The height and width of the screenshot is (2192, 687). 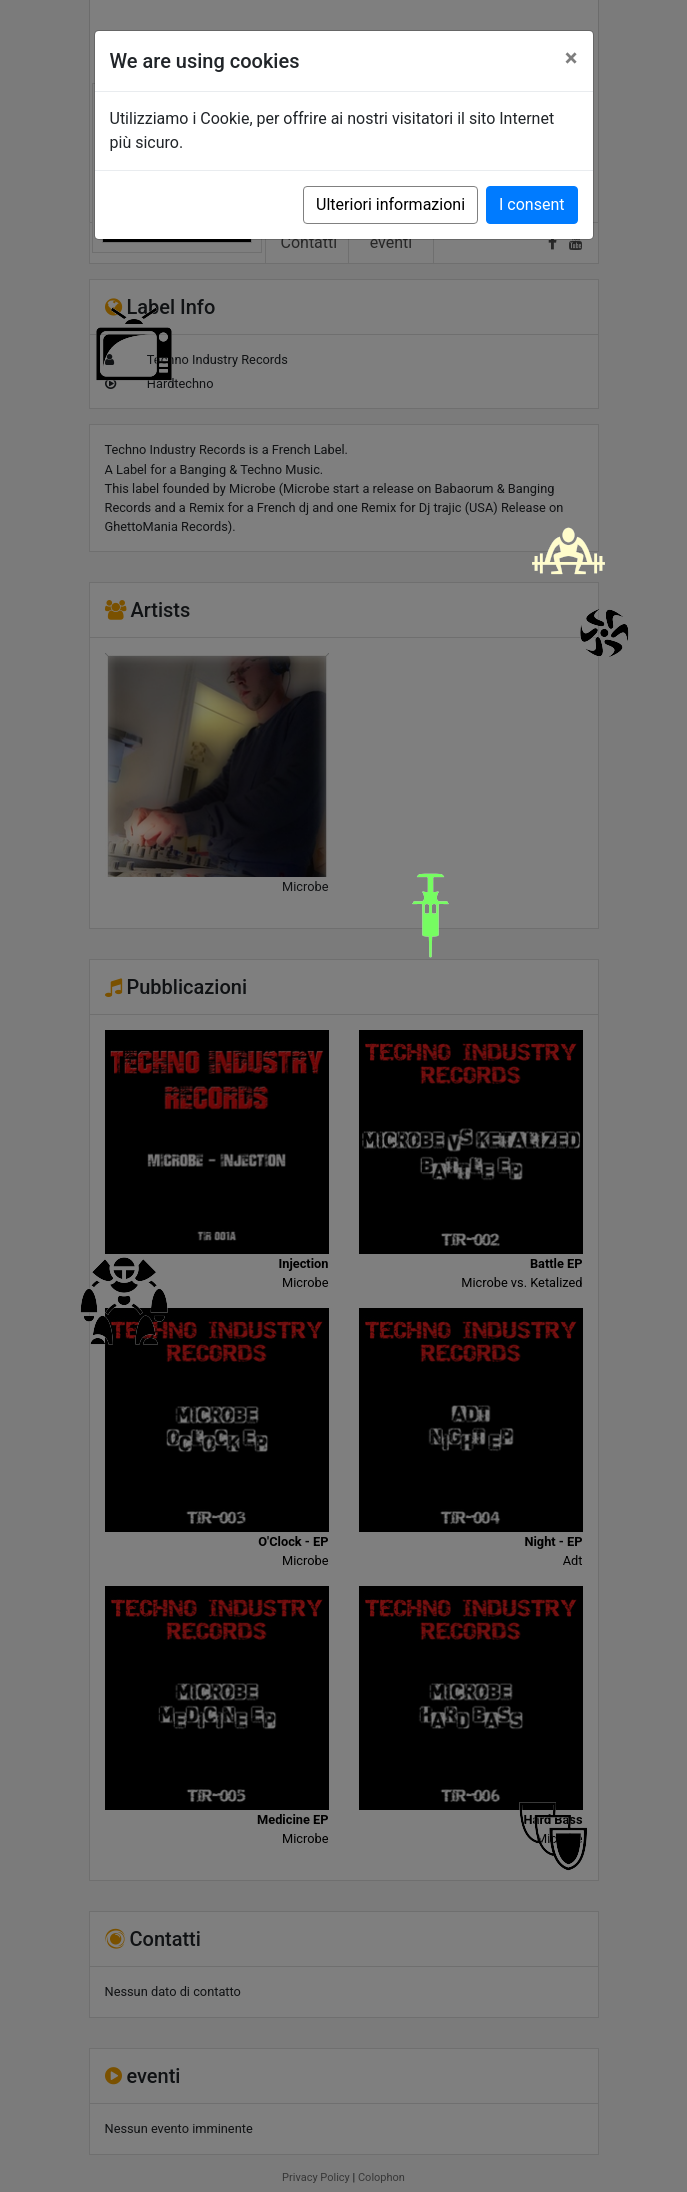 I want to click on view protection history or past defenses, so click(x=553, y=1836).